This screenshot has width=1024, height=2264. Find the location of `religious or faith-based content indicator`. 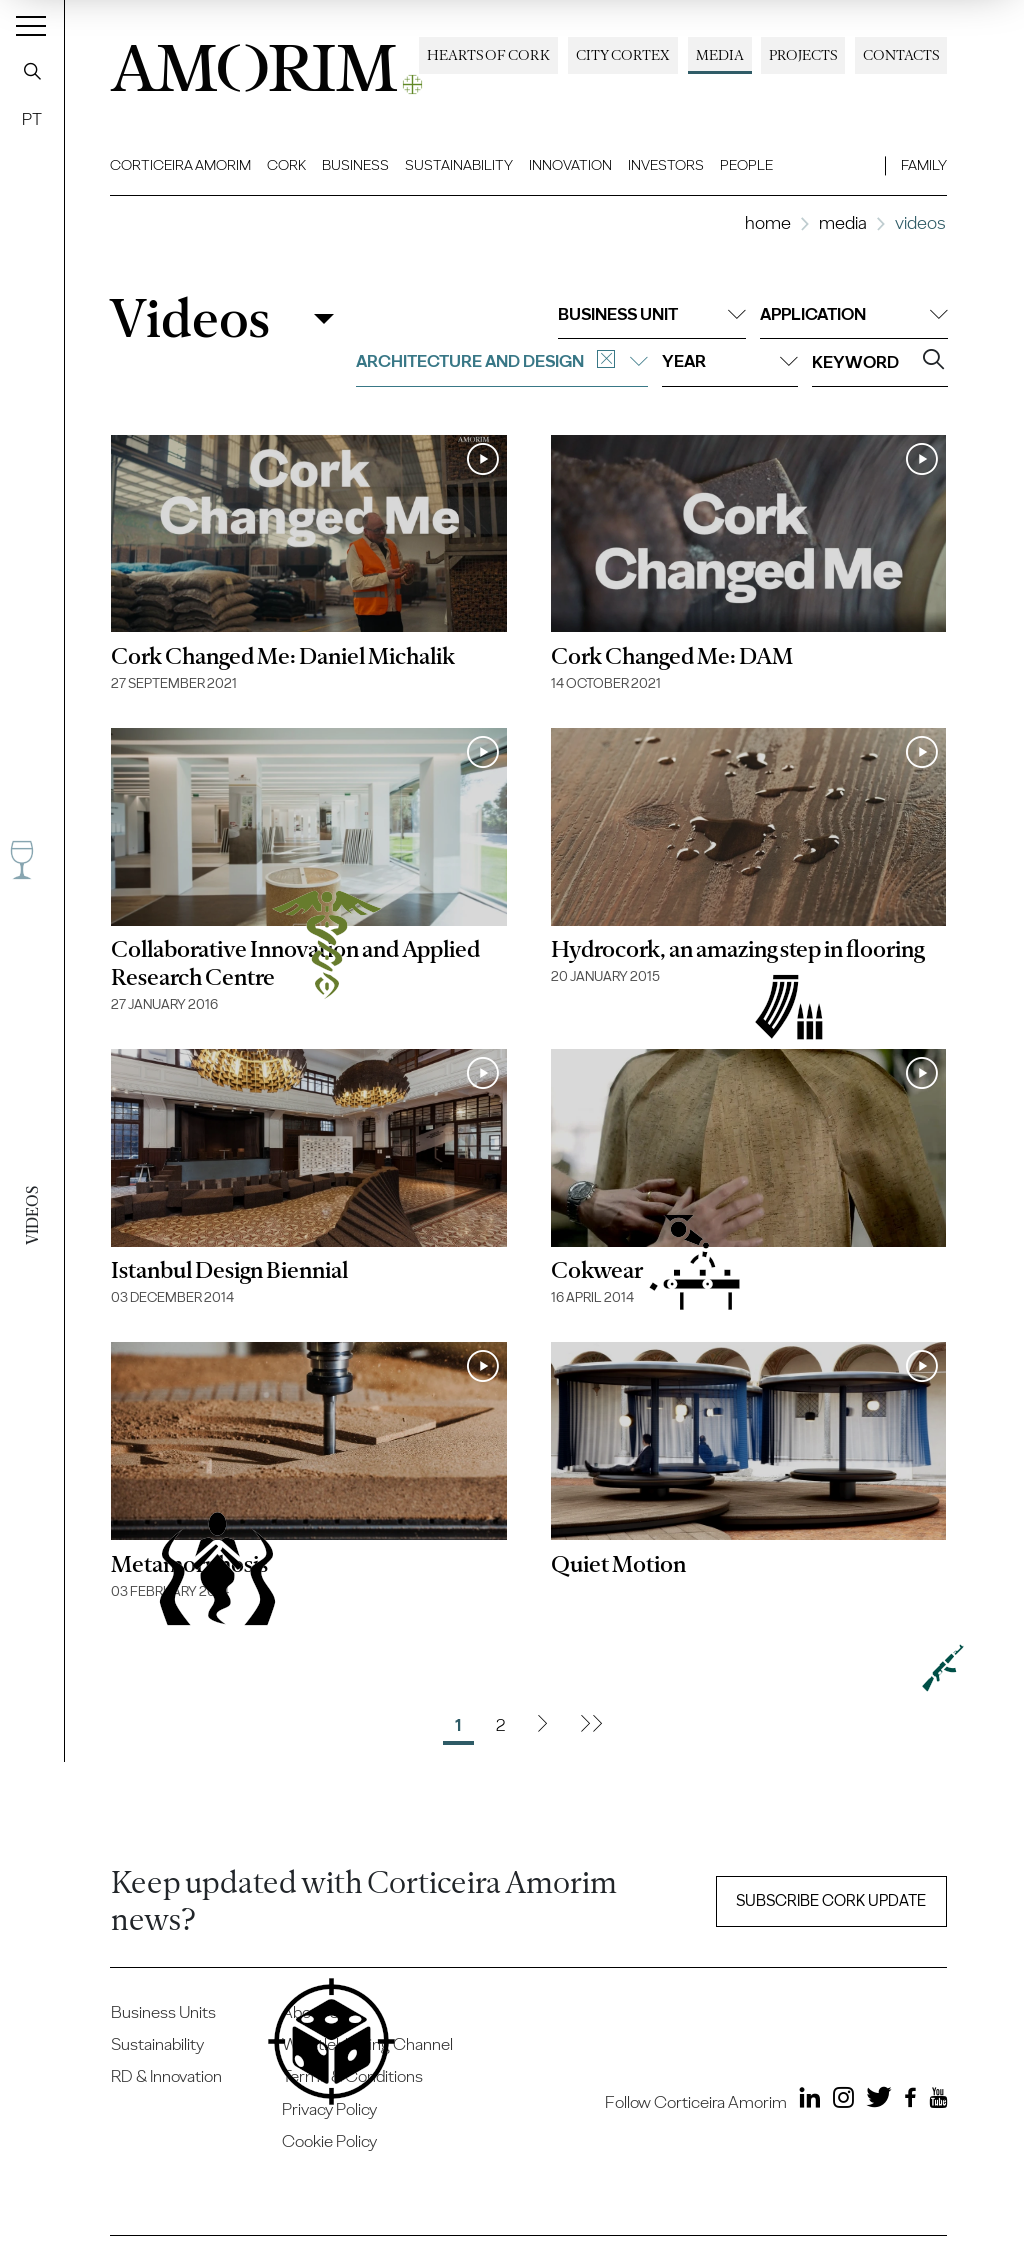

religious or faith-based content indicator is located at coordinates (412, 84).